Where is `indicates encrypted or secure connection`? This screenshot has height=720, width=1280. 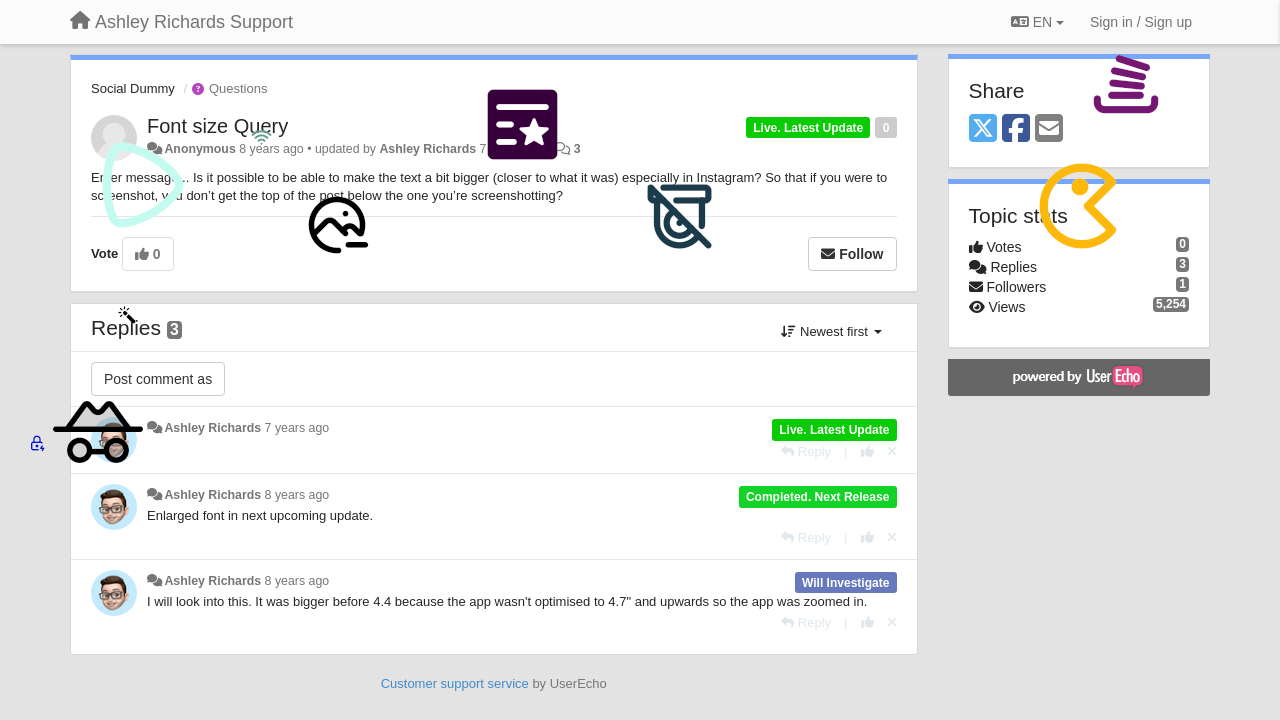 indicates encrypted or secure connection is located at coordinates (37, 443).